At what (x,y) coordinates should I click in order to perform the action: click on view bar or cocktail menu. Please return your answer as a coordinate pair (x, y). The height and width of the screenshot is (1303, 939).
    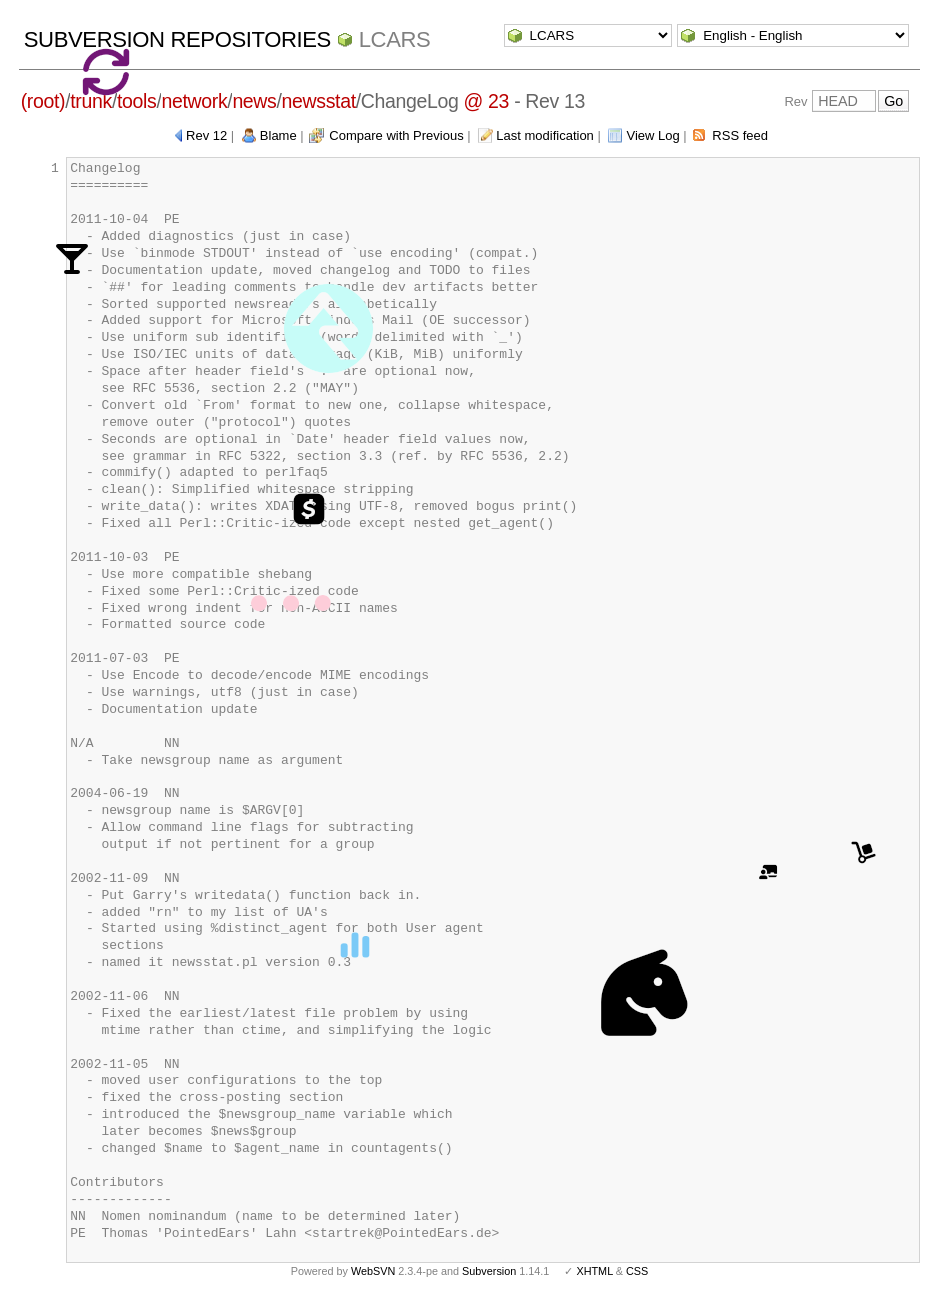
    Looking at the image, I should click on (72, 258).